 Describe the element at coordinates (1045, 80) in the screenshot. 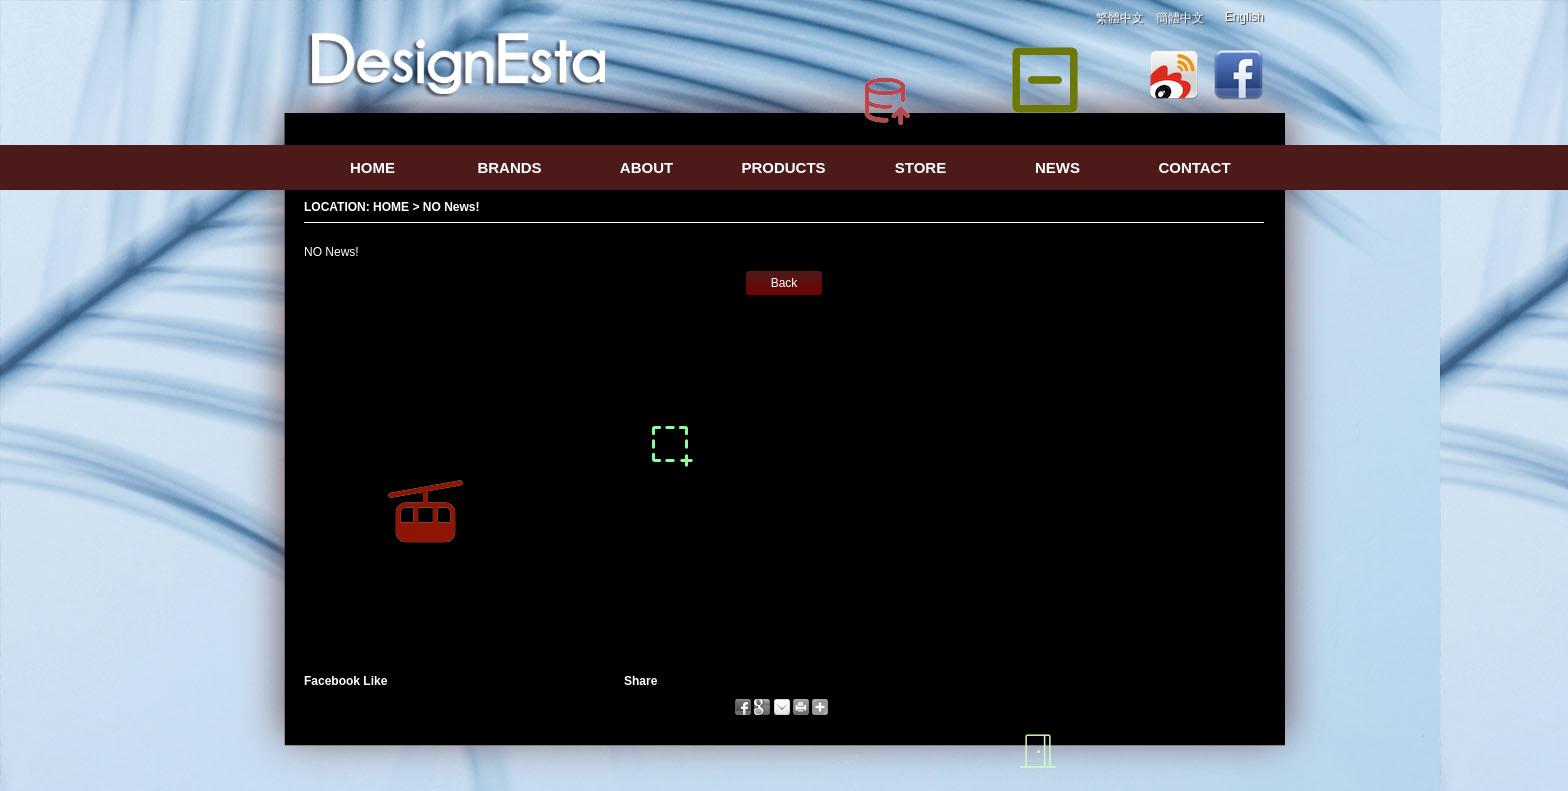

I see `remove or delete an item` at that location.